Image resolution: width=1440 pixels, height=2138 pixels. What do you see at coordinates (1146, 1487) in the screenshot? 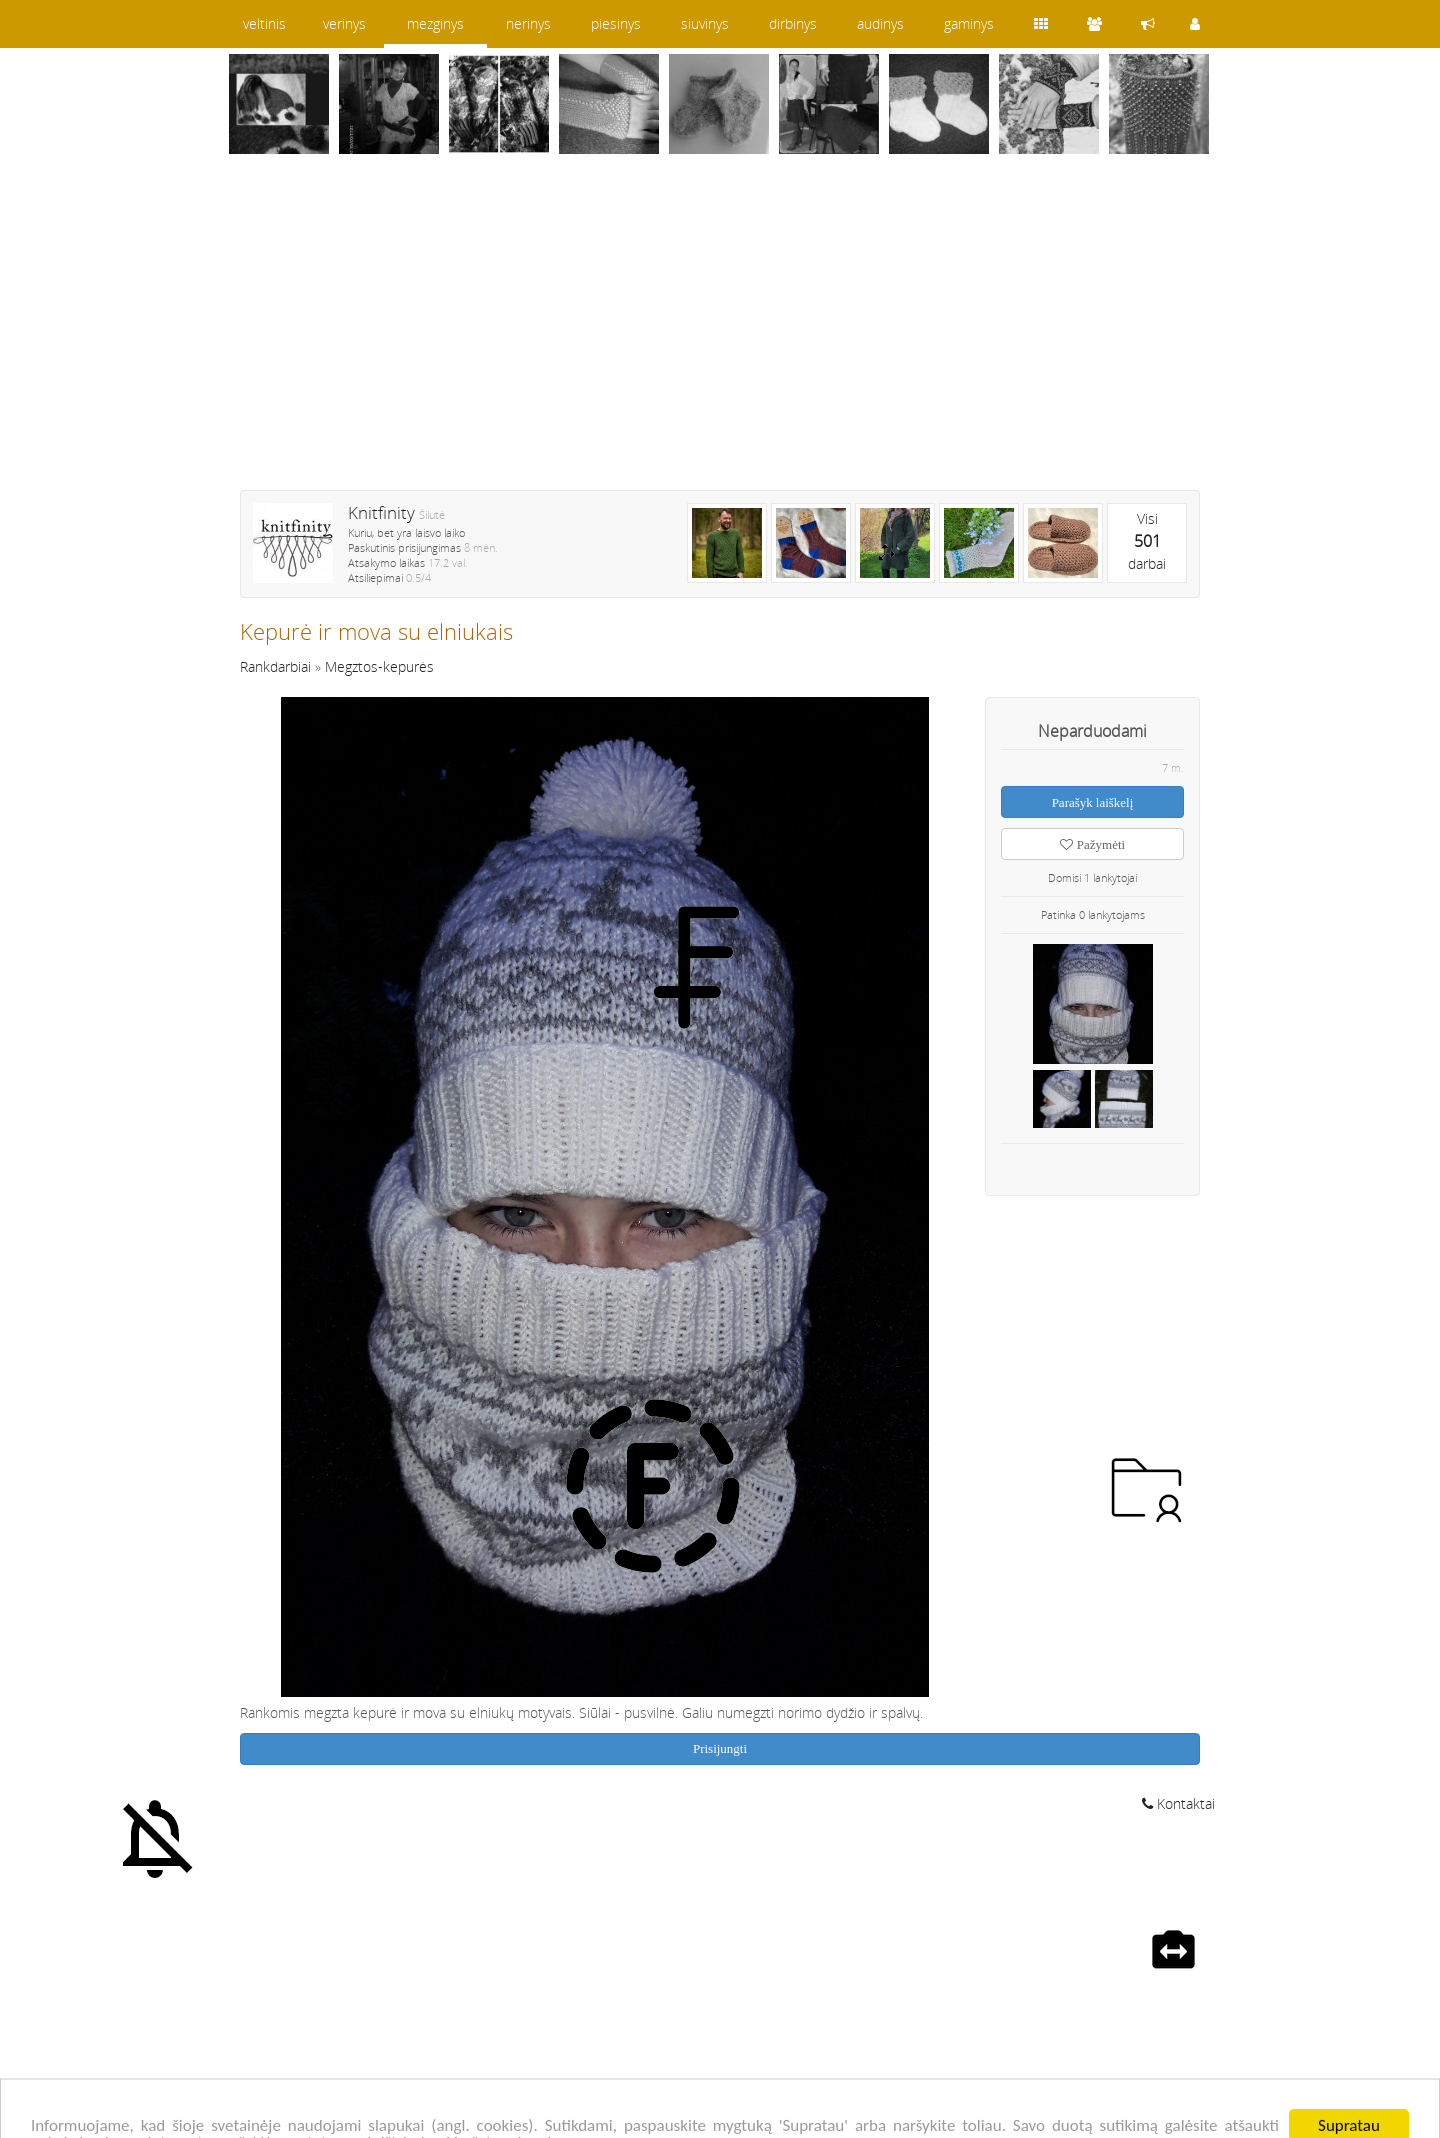
I see `access user-specific files or documents` at bounding box center [1146, 1487].